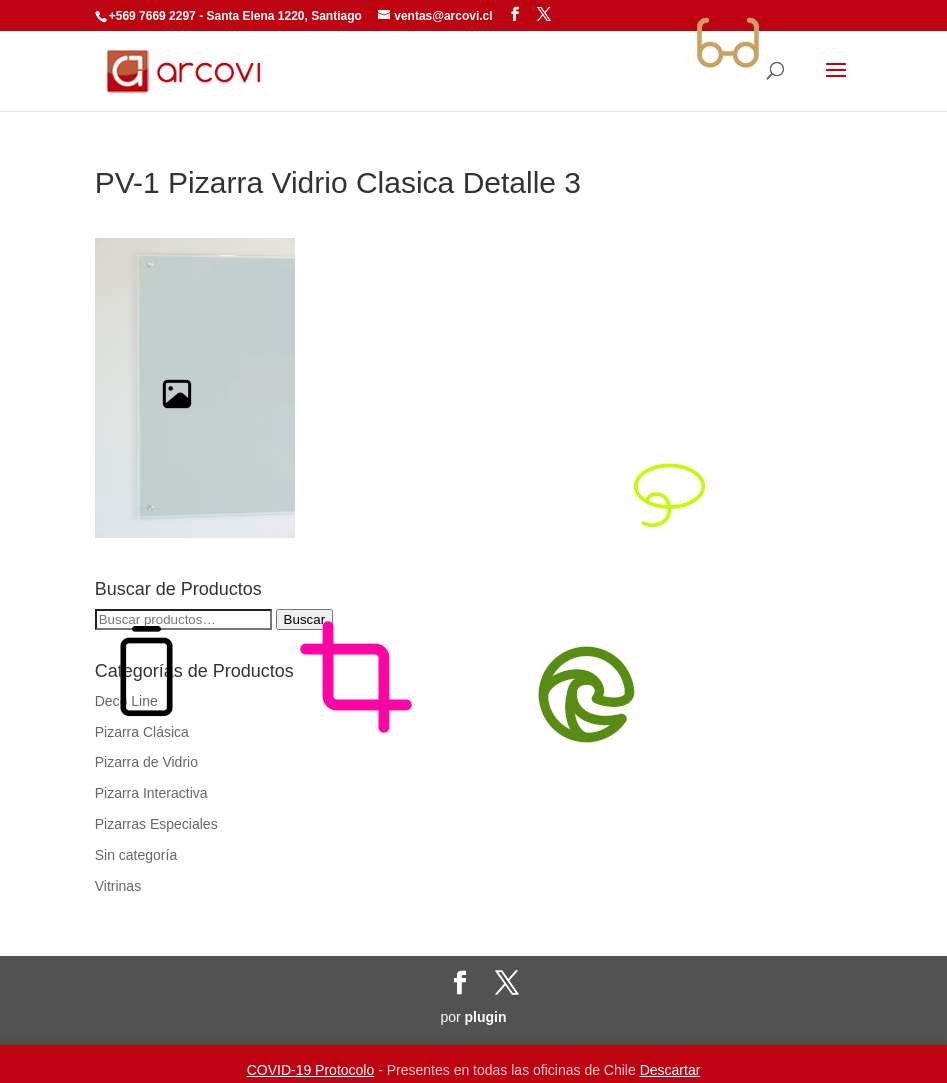 The height and width of the screenshot is (1083, 947). Describe the element at coordinates (356, 677) in the screenshot. I see `crop an image or photo` at that location.